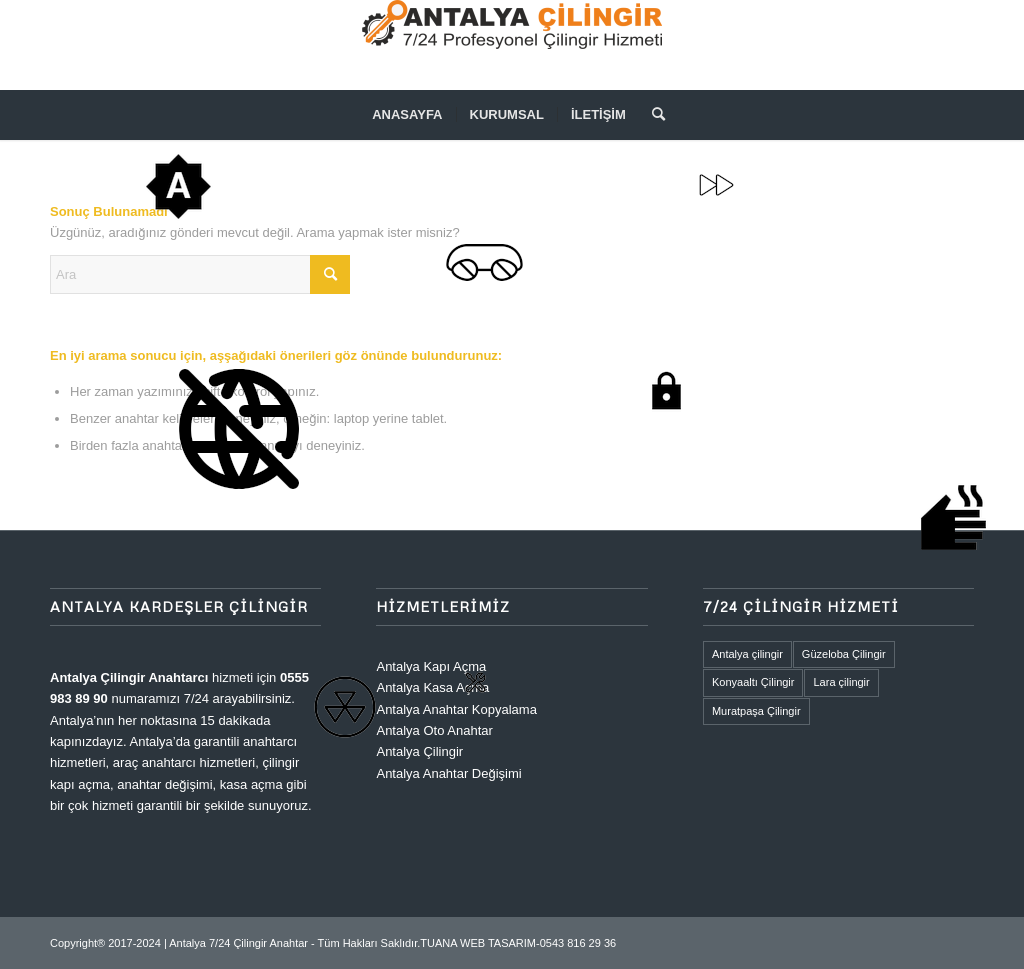 The height and width of the screenshot is (969, 1024). I want to click on skip forward in media playback, so click(714, 185).